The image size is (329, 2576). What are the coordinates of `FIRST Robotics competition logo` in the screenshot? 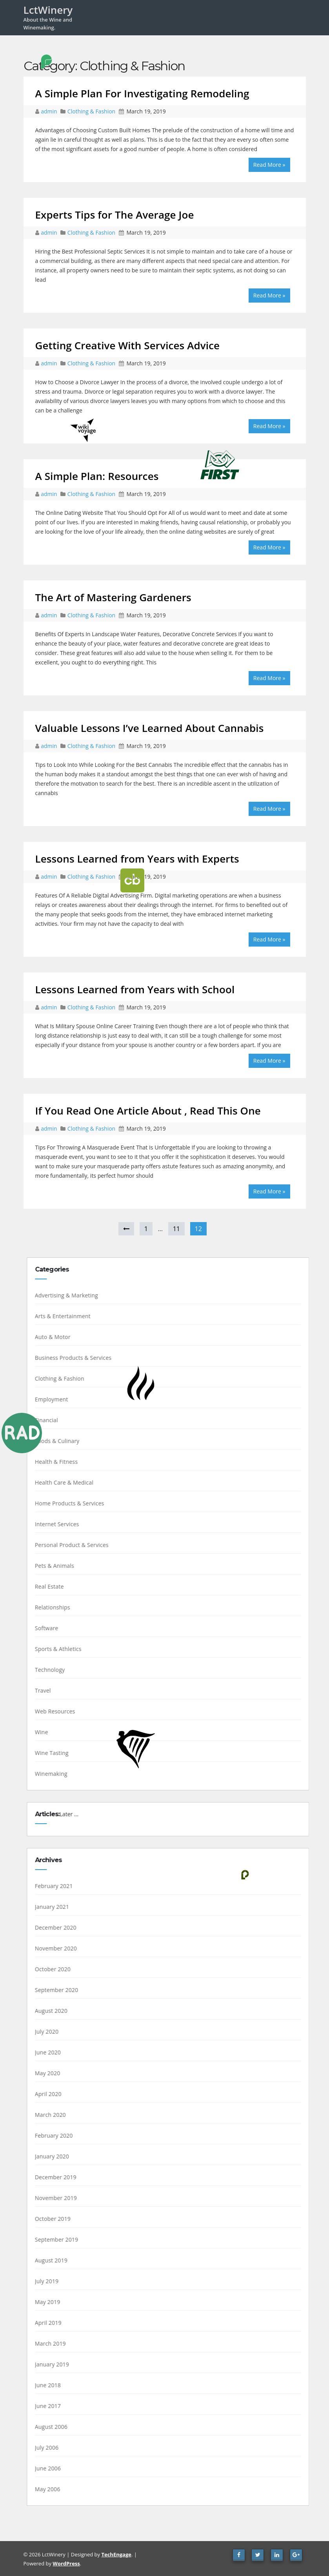 It's located at (220, 465).